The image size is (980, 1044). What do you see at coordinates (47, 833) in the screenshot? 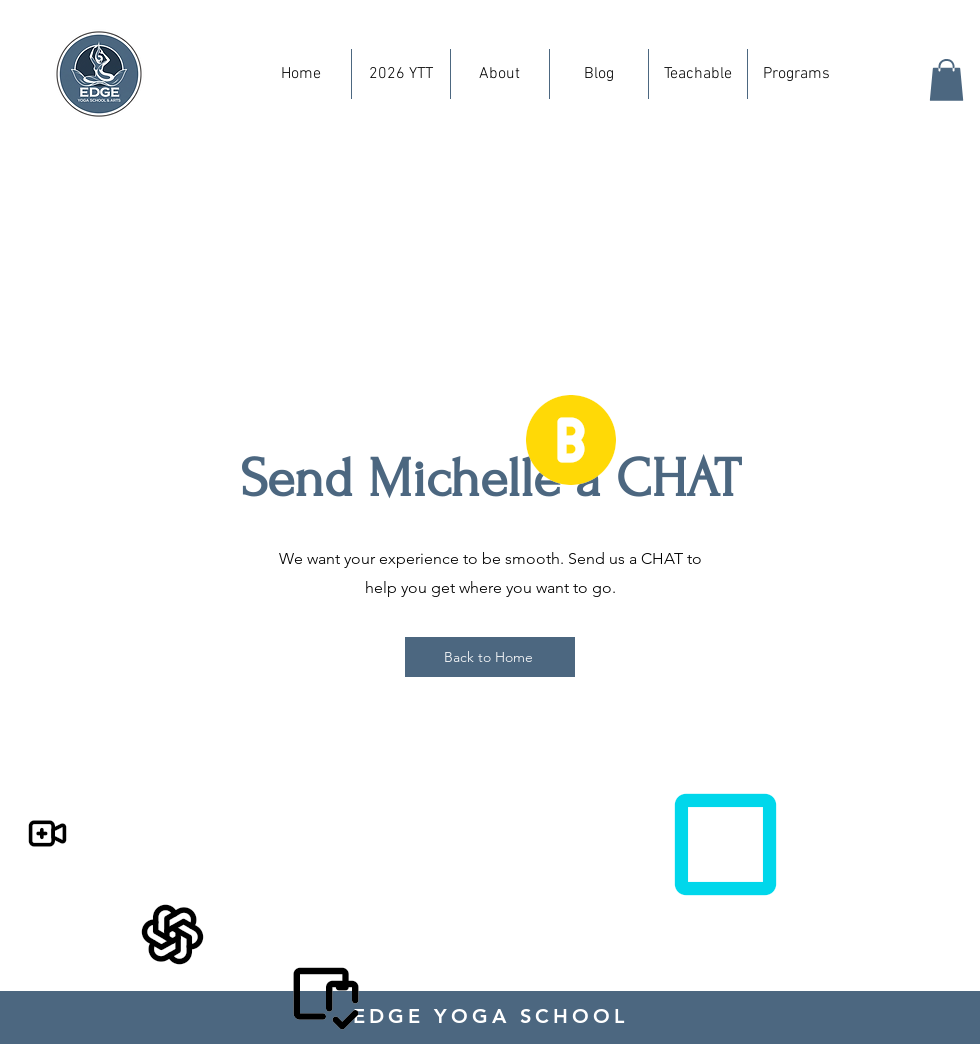
I see `add a new video` at bounding box center [47, 833].